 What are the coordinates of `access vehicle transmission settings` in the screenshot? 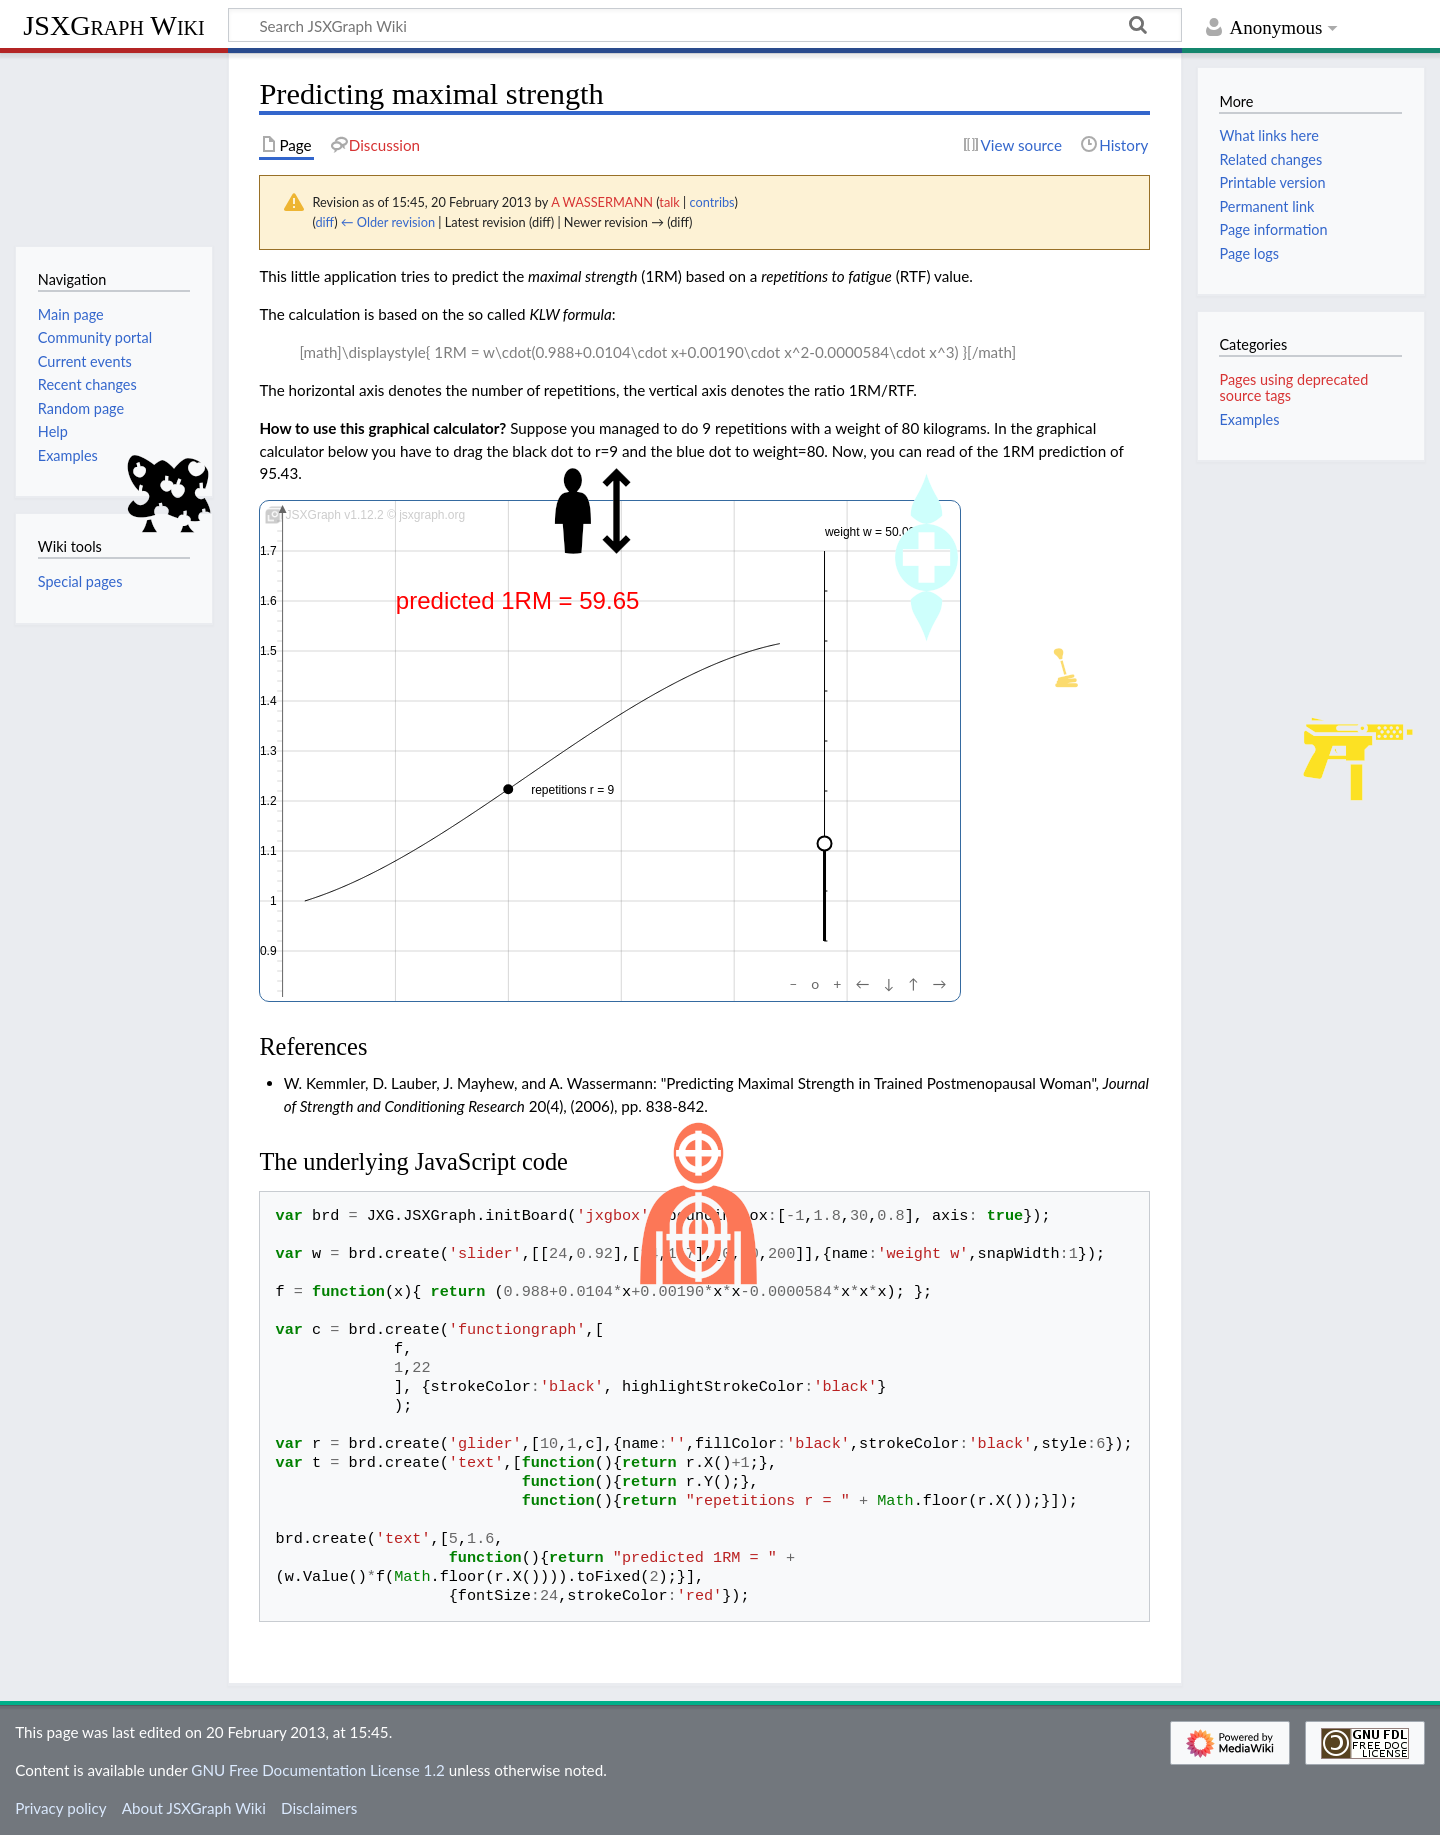 It's located at (1065, 667).